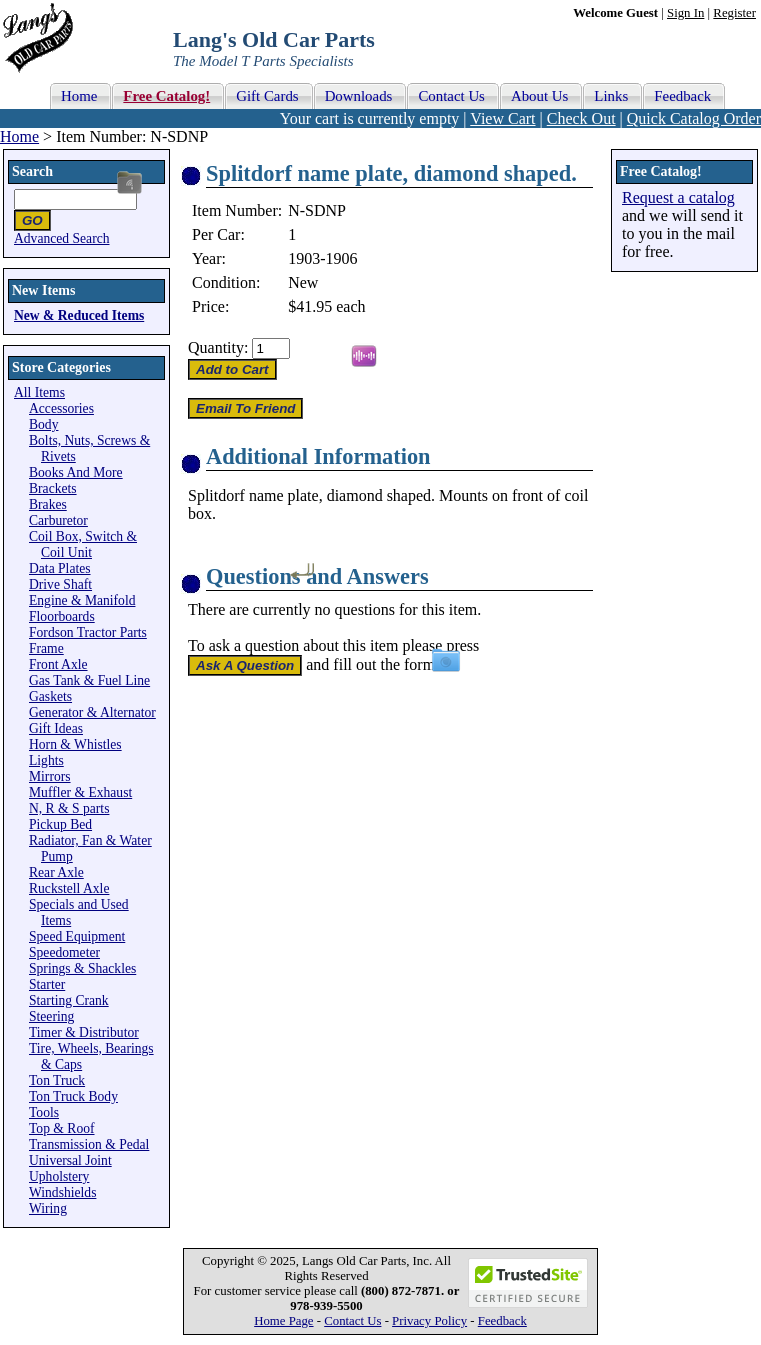 The width and height of the screenshot is (761, 1345). I want to click on reply to all recipients of an email, so click(301, 569).